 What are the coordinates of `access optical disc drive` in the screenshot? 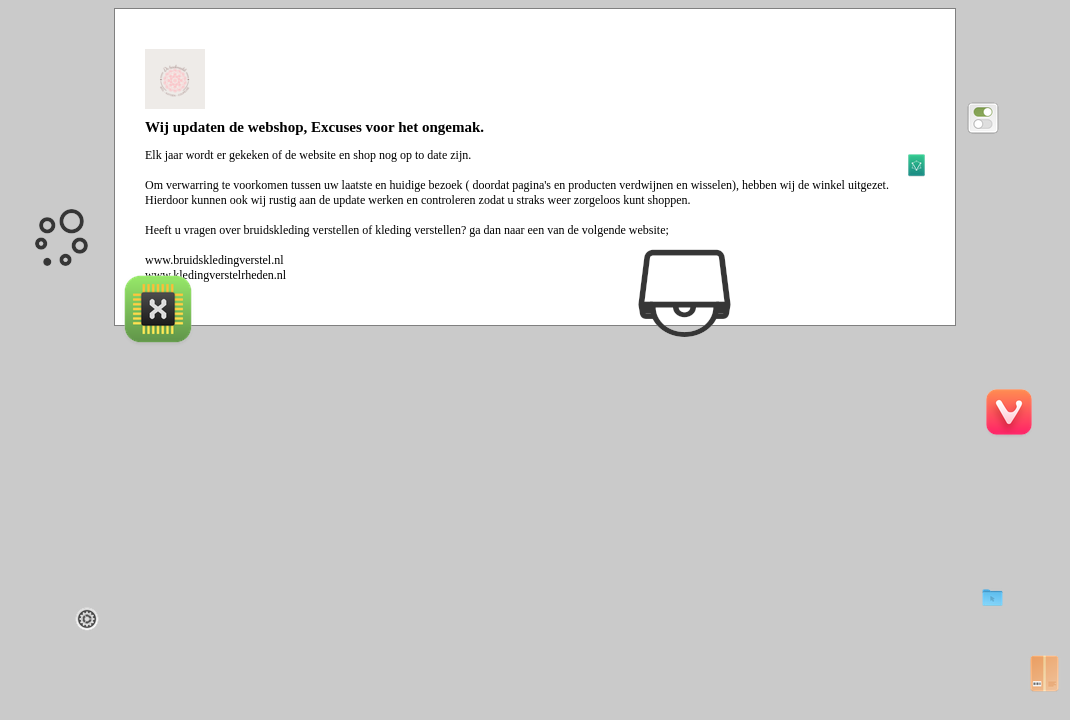 It's located at (684, 290).